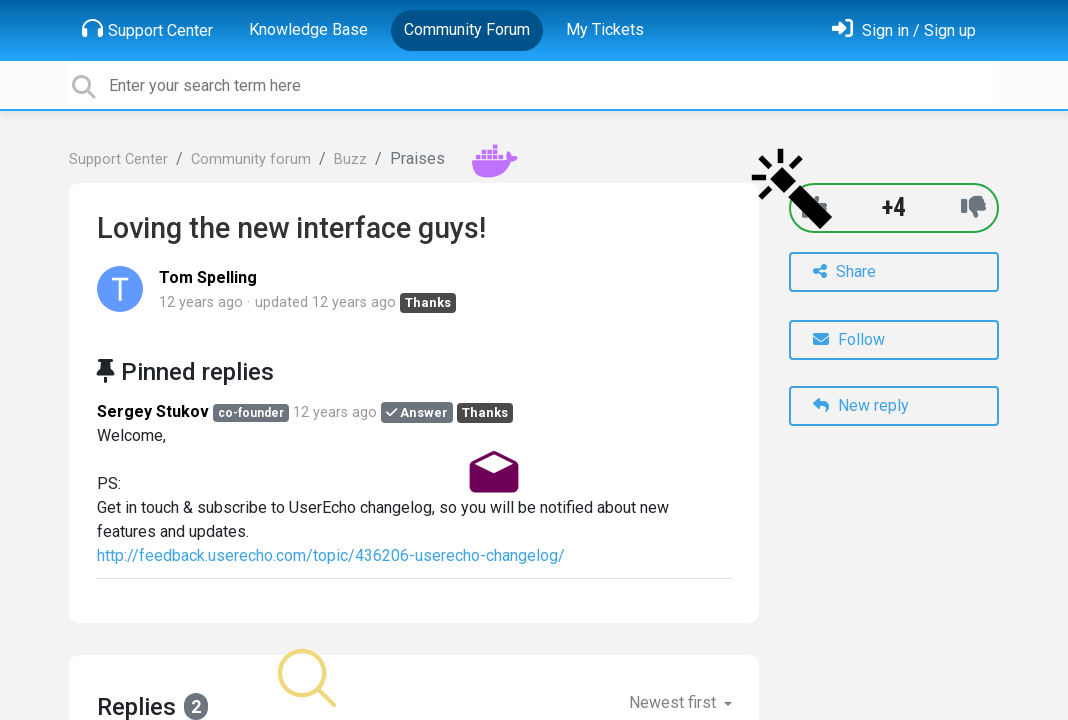  I want to click on docker container management, so click(495, 161).